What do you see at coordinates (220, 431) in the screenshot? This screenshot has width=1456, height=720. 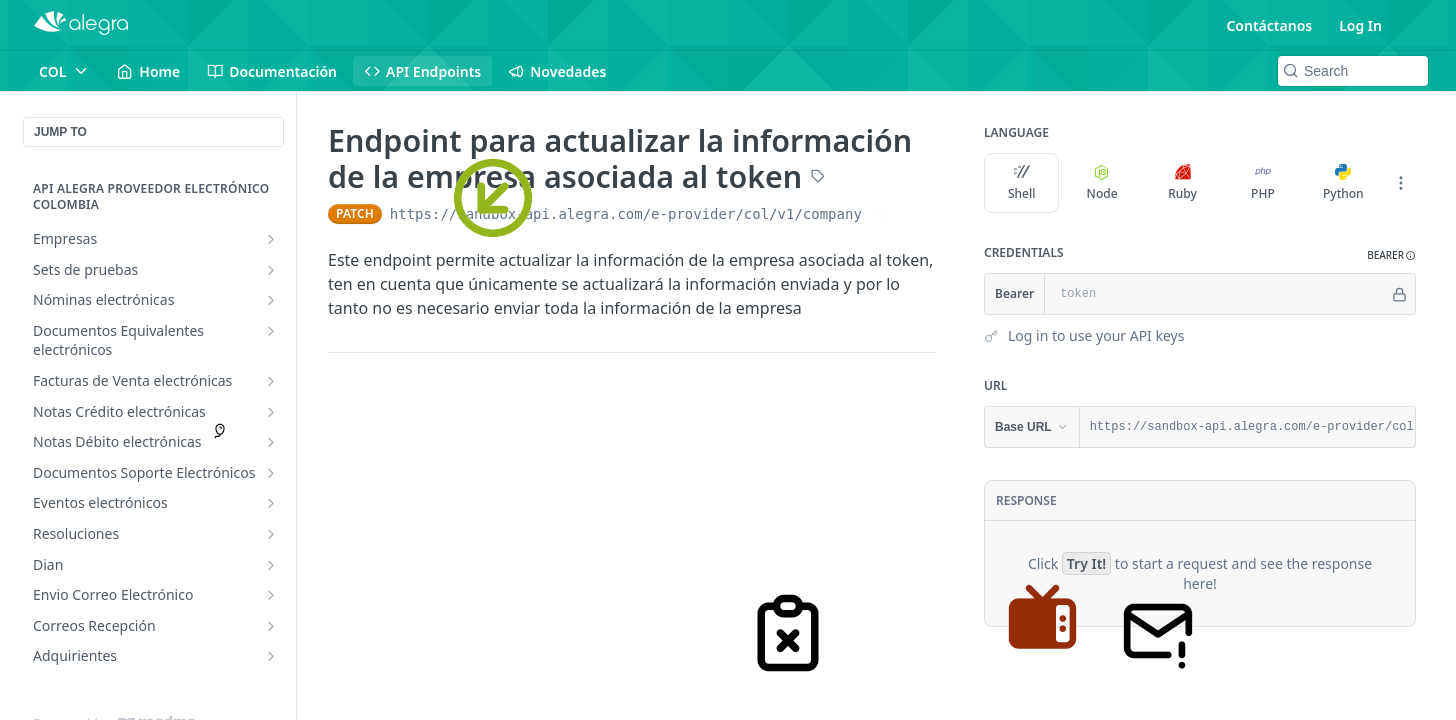 I see `indicates a celebration or birthday event` at bounding box center [220, 431].